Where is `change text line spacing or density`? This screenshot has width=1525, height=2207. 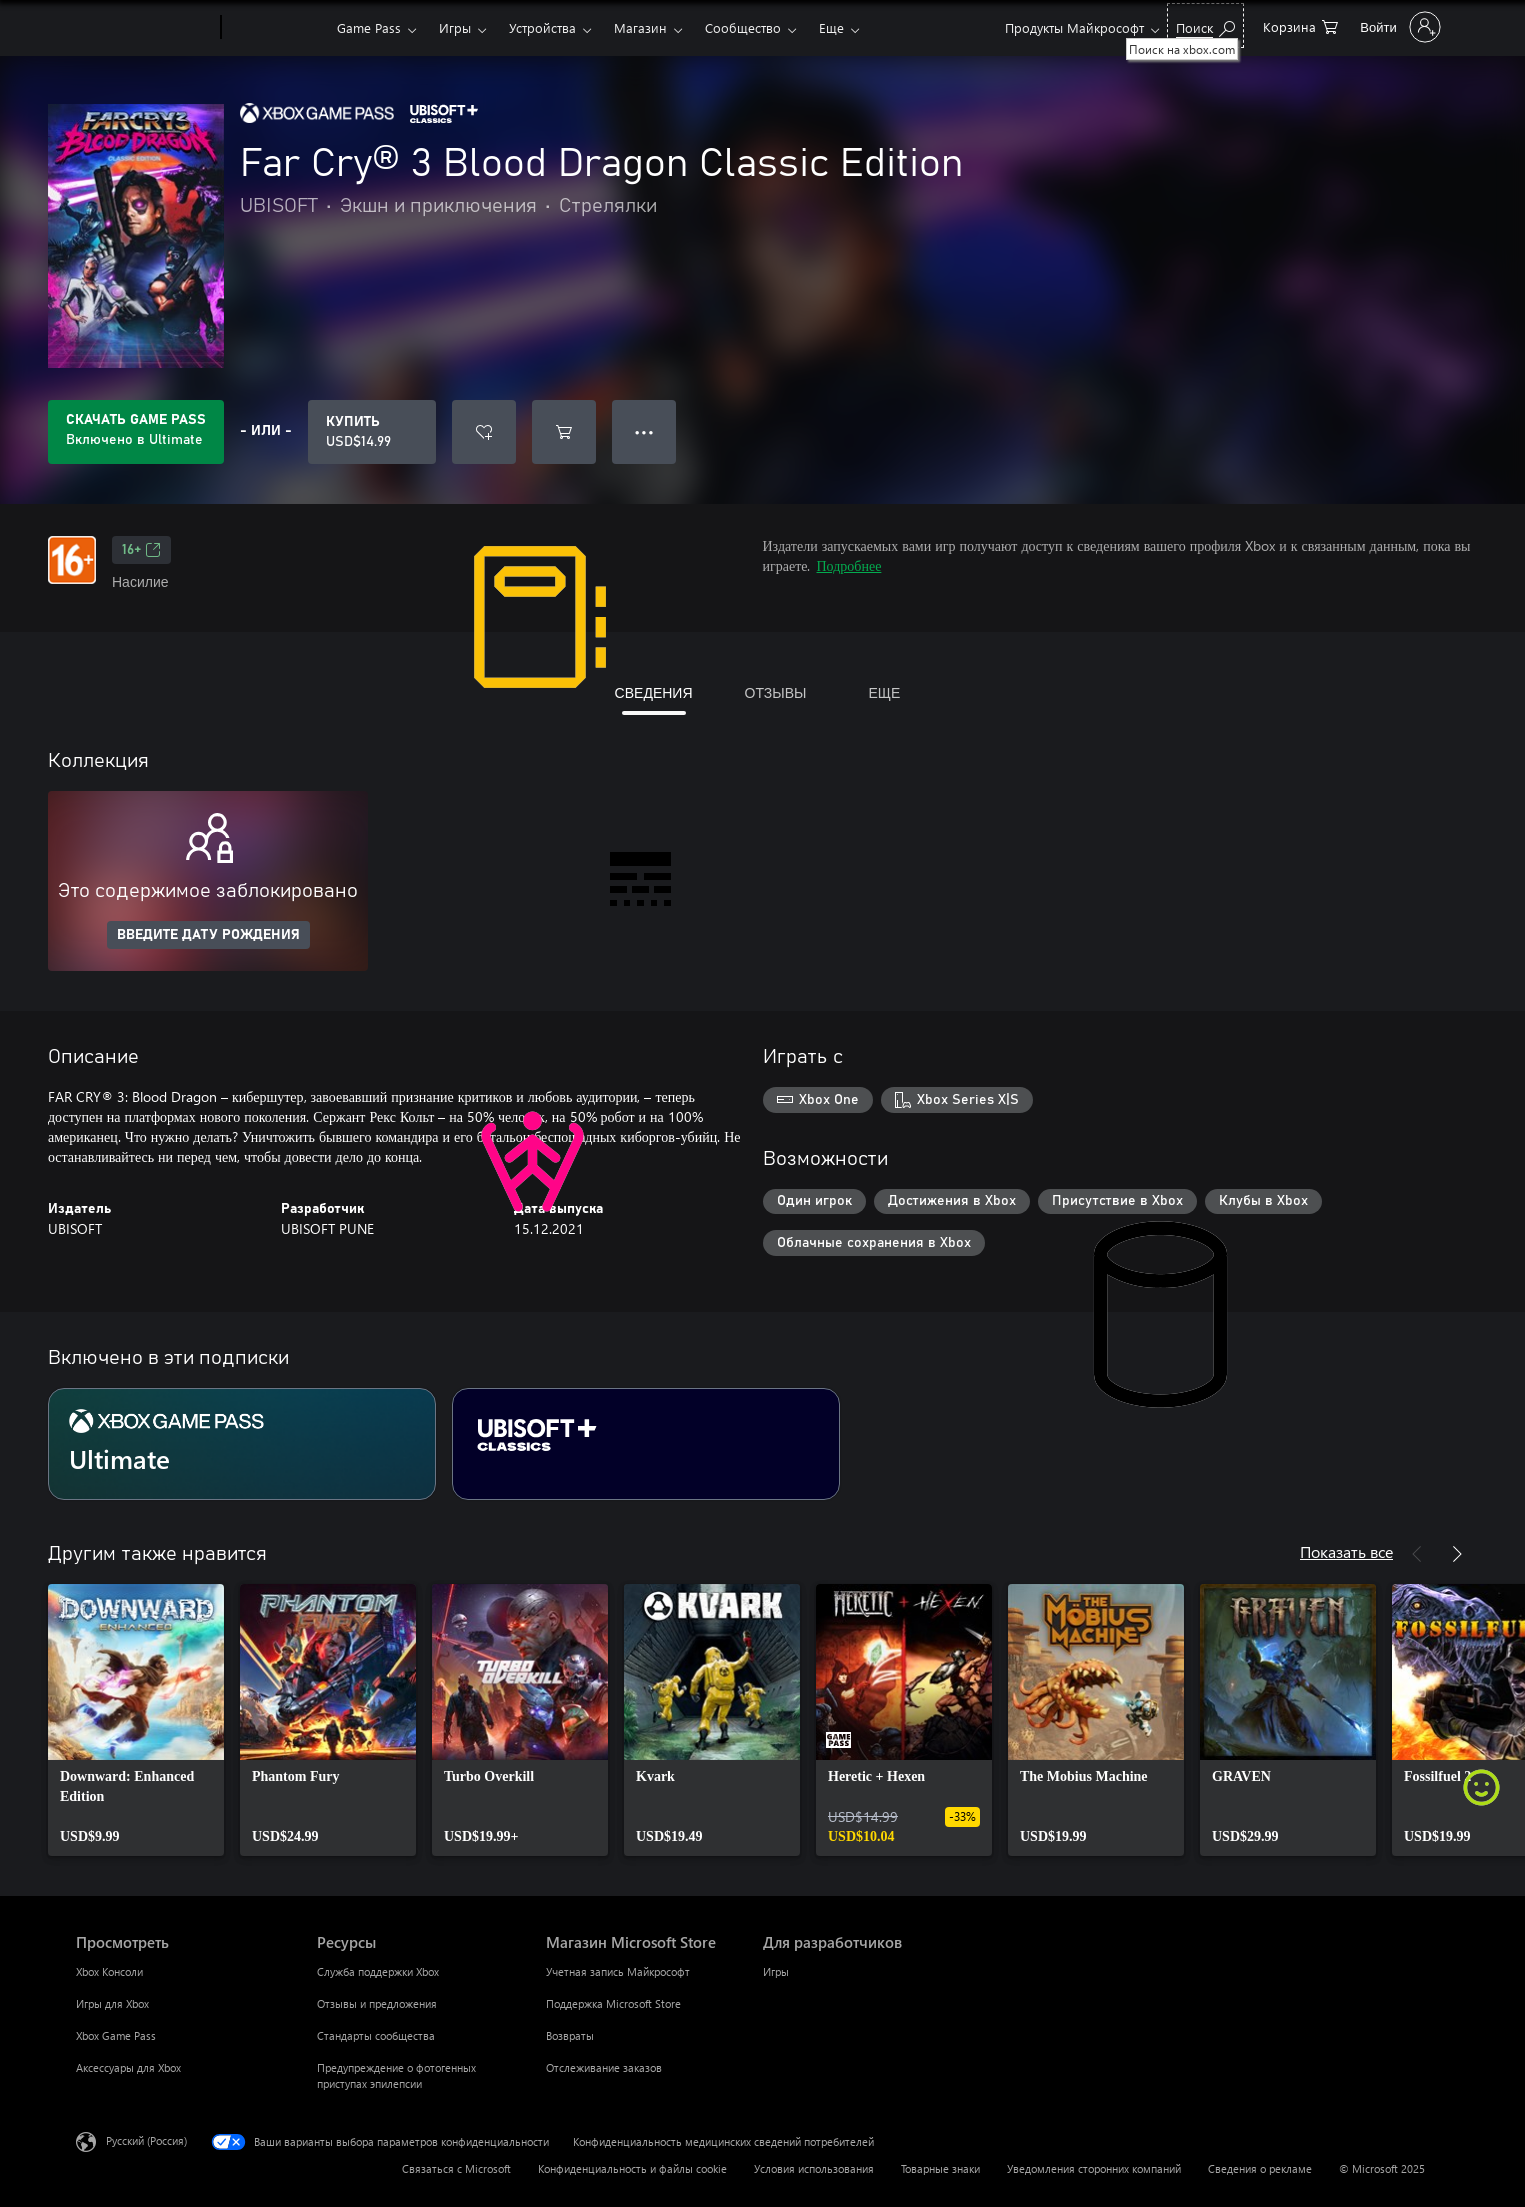
change text line spacing or density is located at coordinates (640, 879).